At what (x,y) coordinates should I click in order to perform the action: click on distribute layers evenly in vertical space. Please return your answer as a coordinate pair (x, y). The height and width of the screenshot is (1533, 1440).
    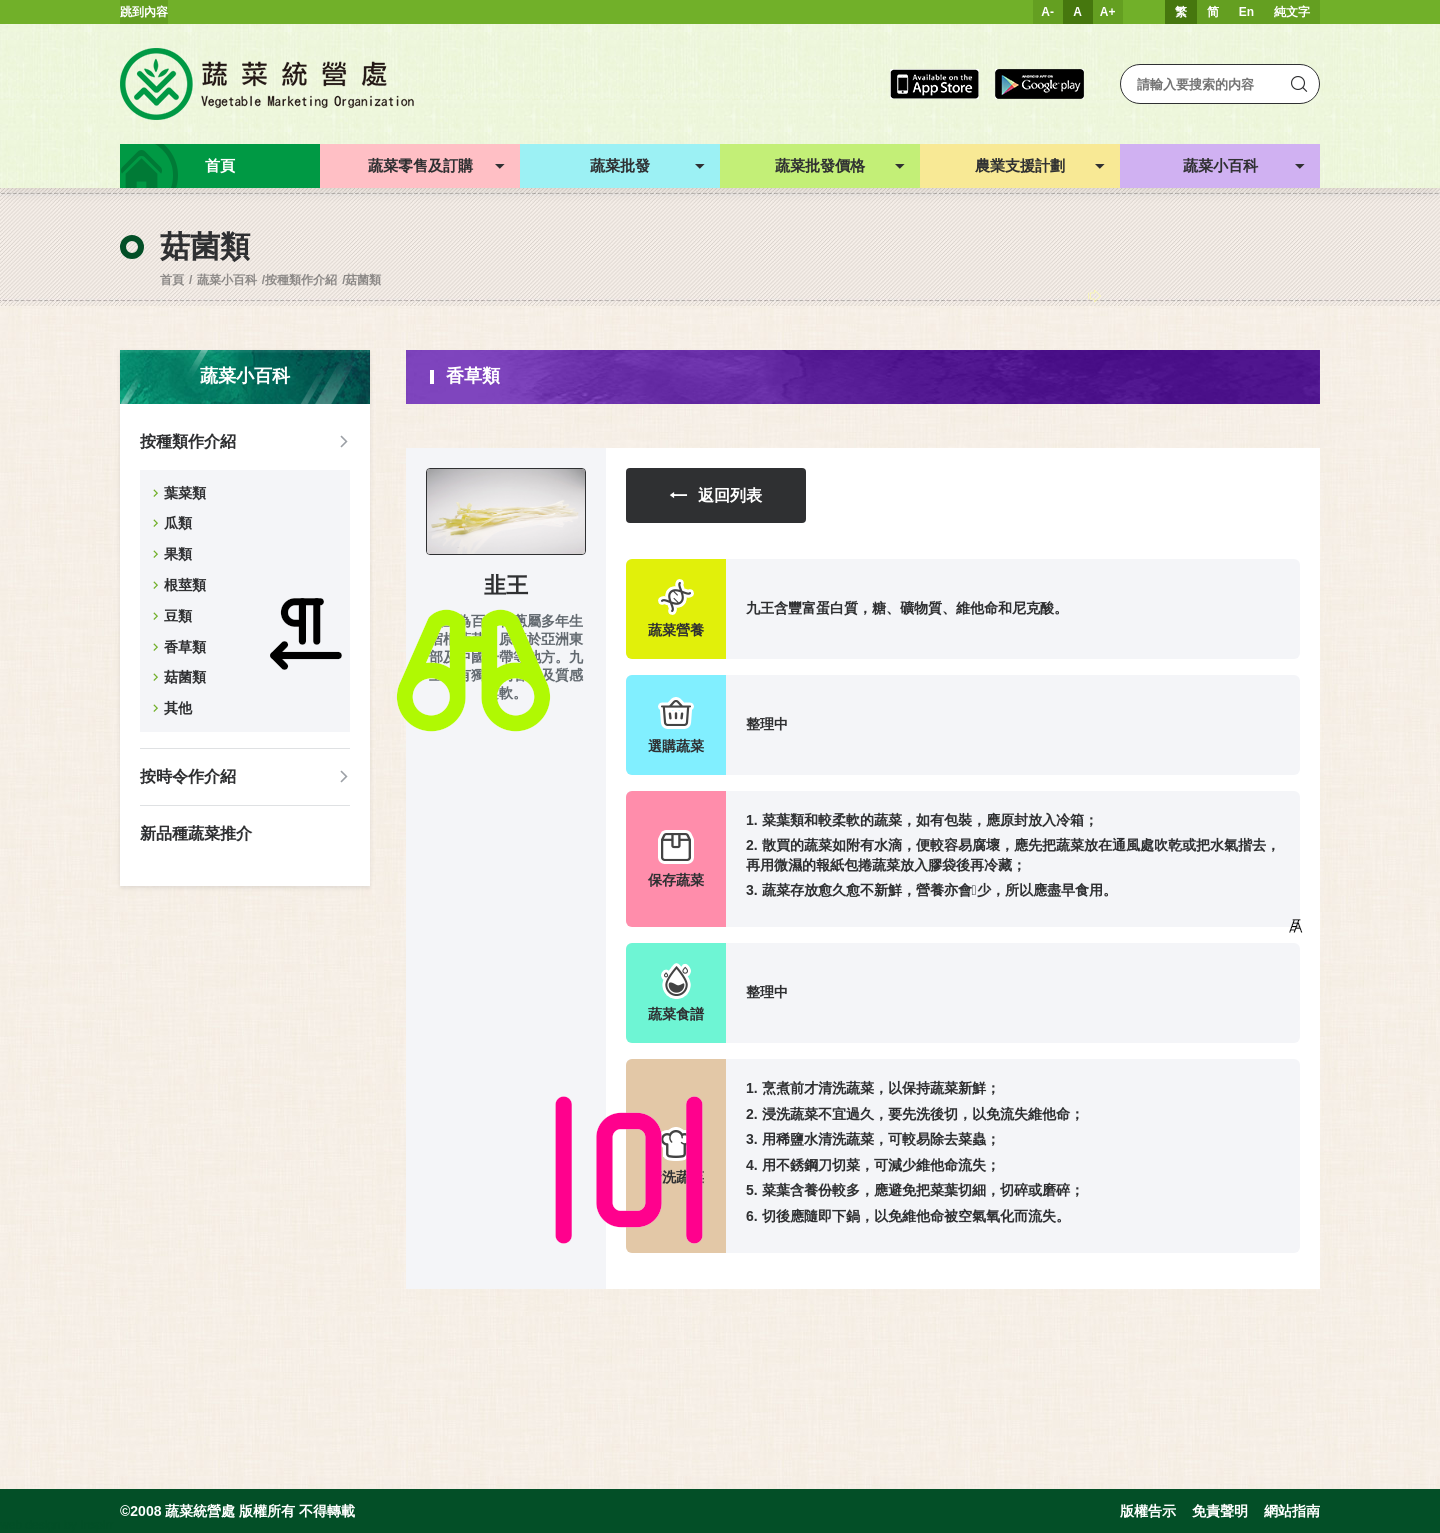
    Looking at the image, I should click on (629, 1170).